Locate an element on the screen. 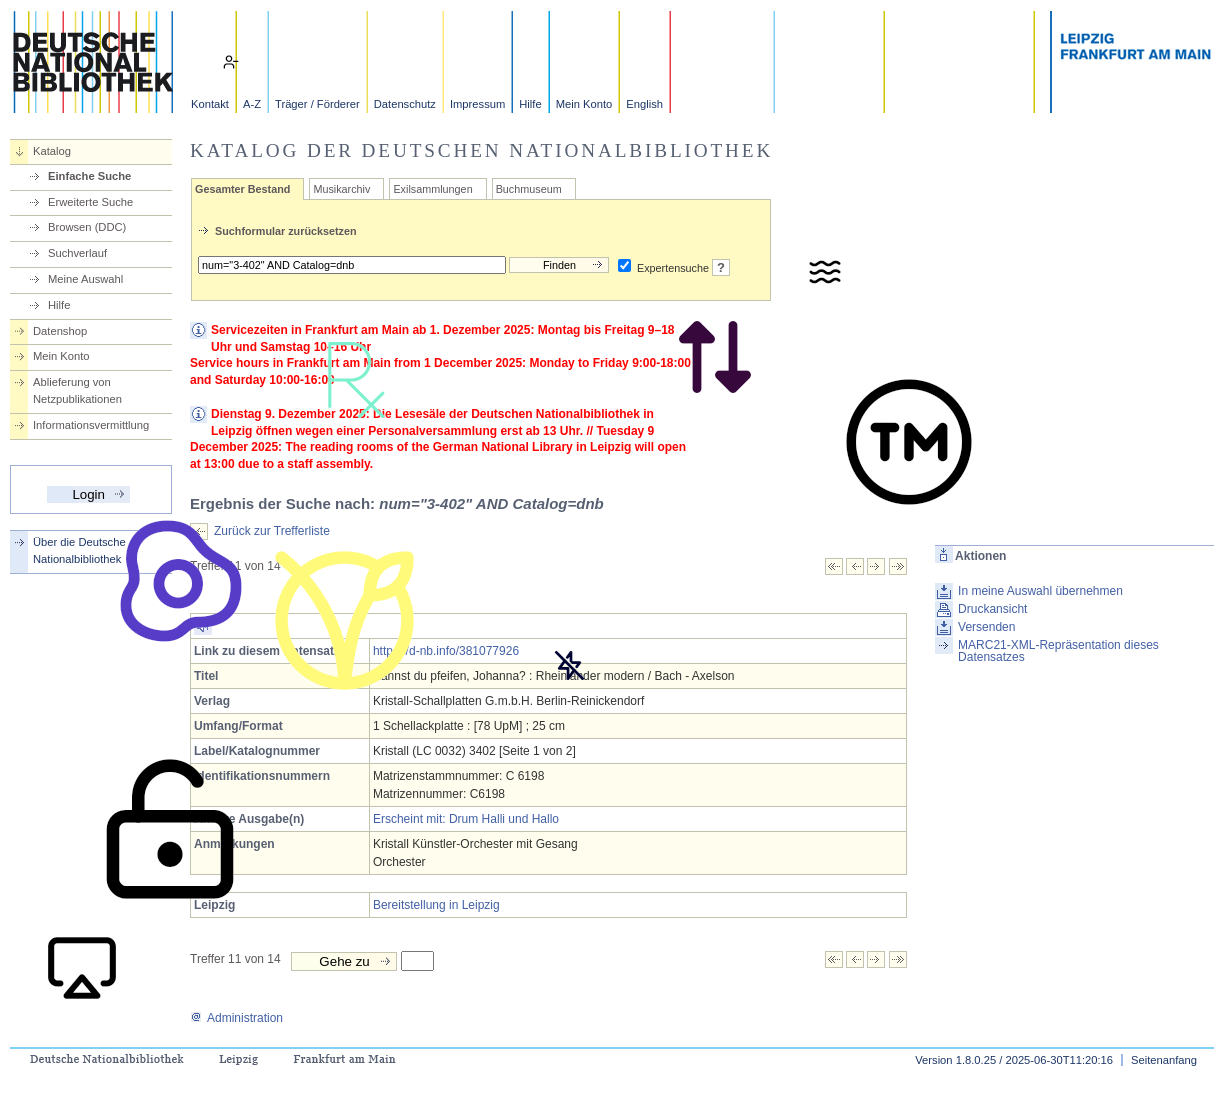 The height and width of the screenshot is (1106, 1222). unlock or access secured content is located at coordinates (170, 829).